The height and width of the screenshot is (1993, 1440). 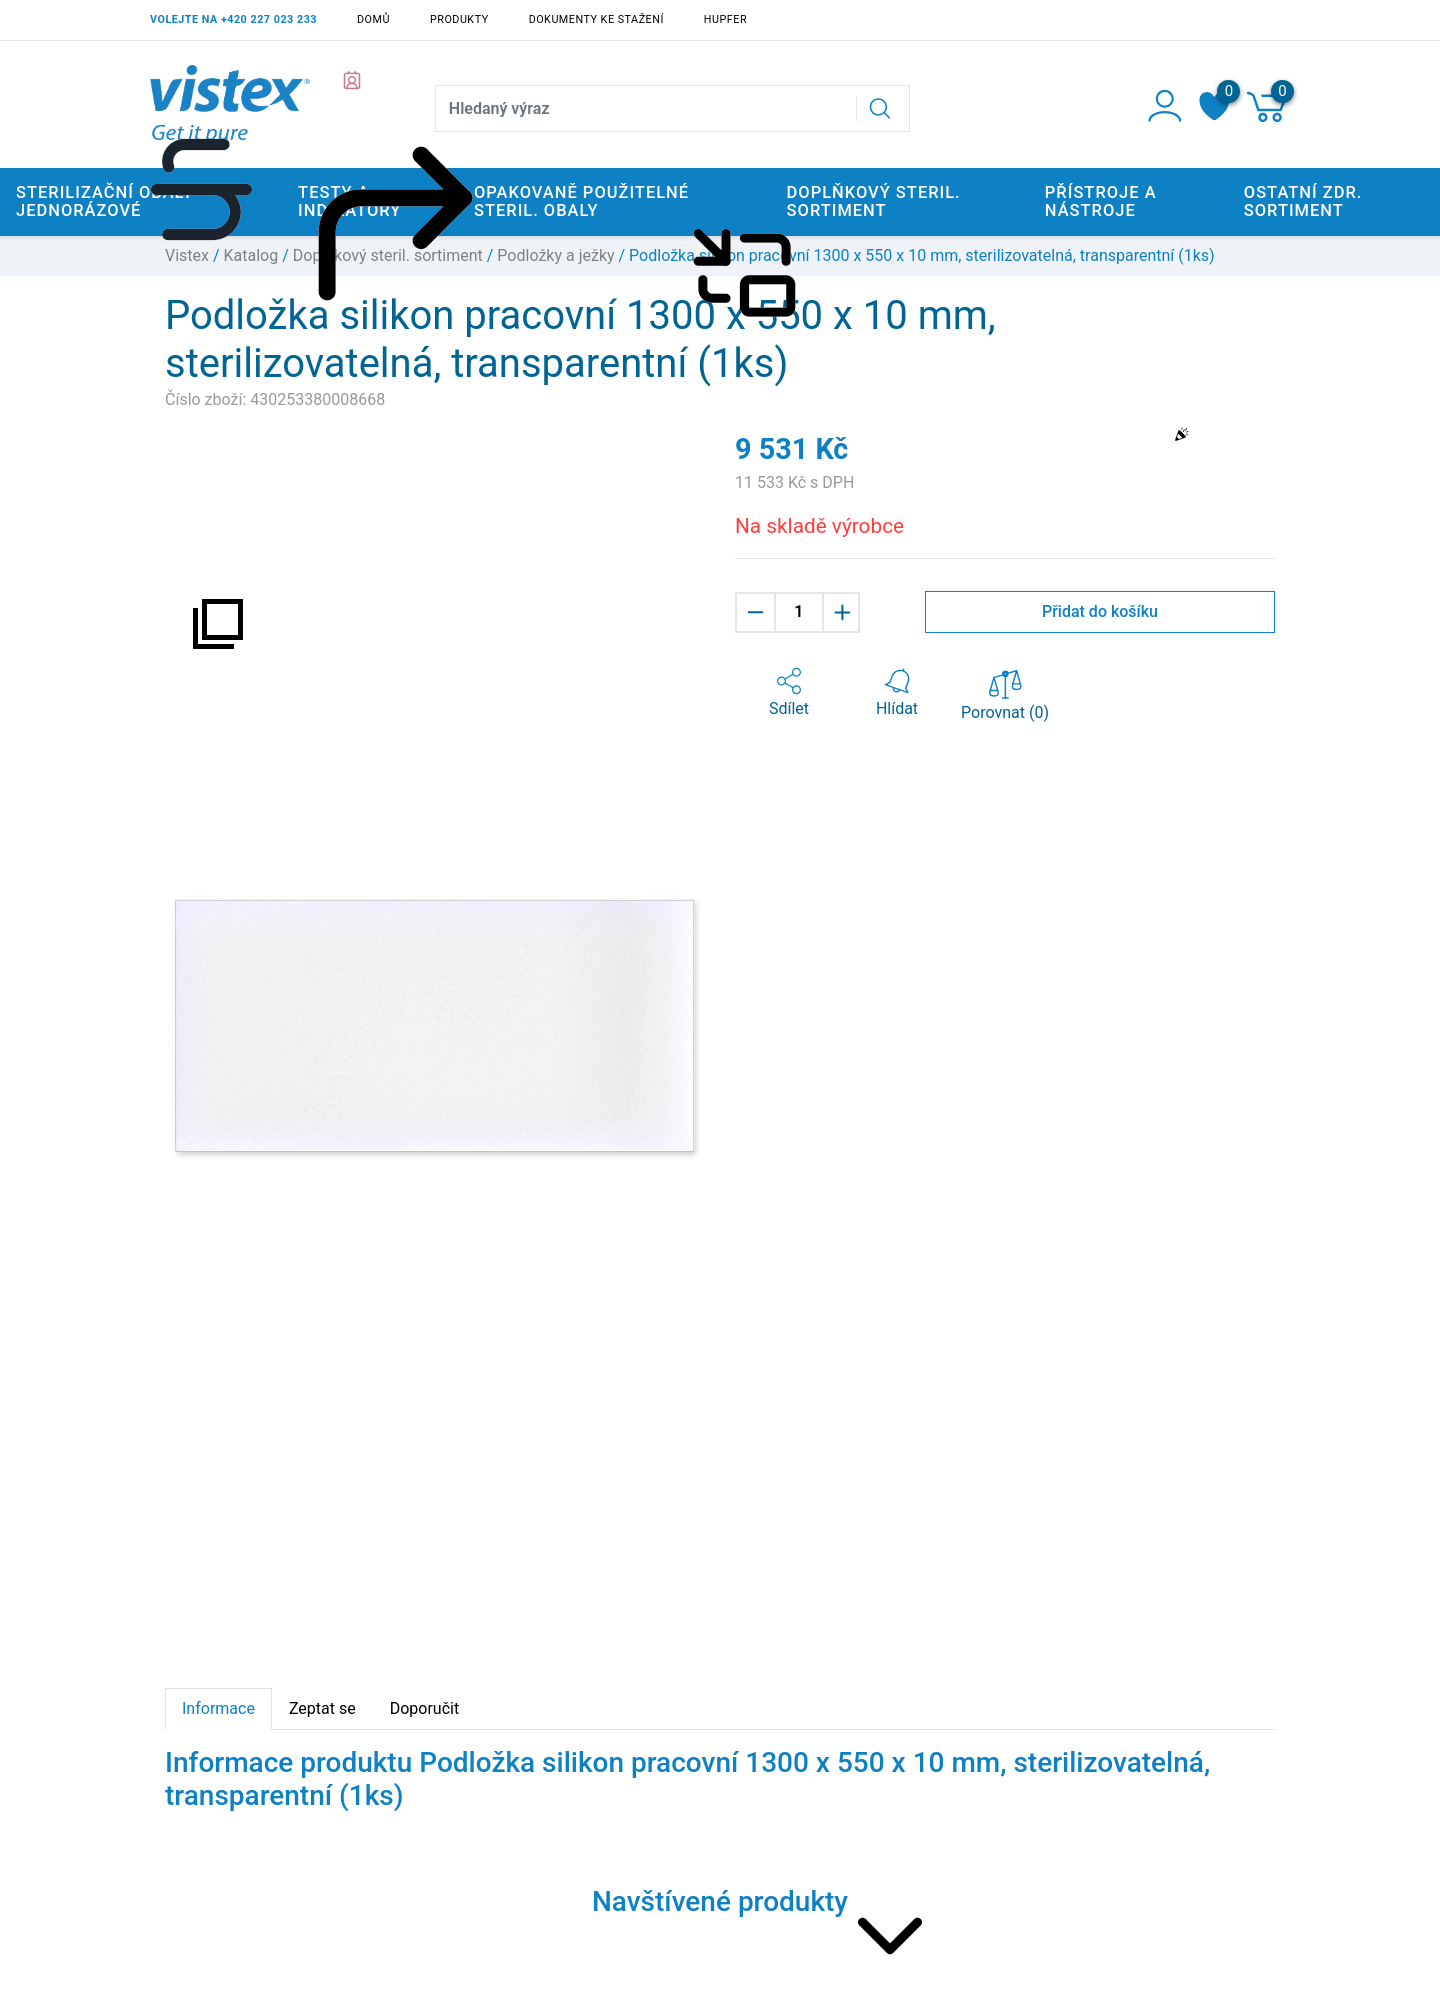 What do you see at coordinates (201, 189) in the screenshot?
I see `apply strikethrough formatting to selected text` at bounding box center [201, 189].